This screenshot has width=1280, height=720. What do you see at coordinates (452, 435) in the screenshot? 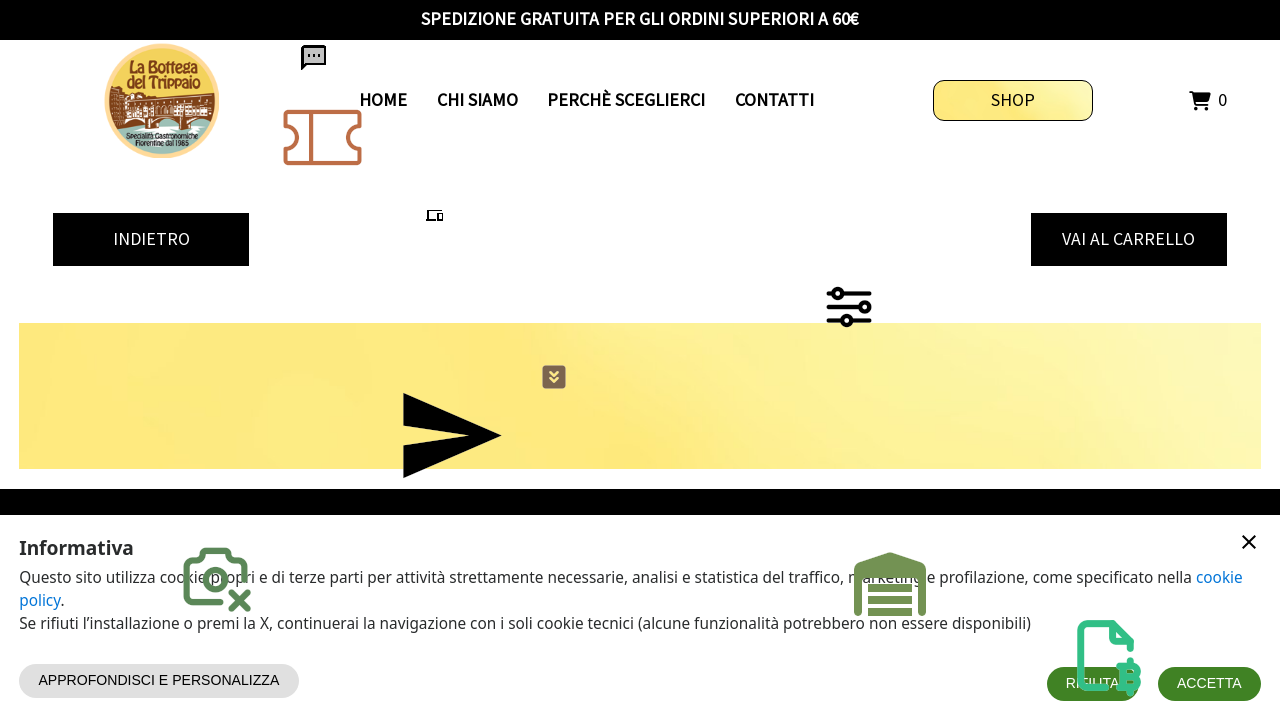
I see `send a message` at bounding box center [452, 435].